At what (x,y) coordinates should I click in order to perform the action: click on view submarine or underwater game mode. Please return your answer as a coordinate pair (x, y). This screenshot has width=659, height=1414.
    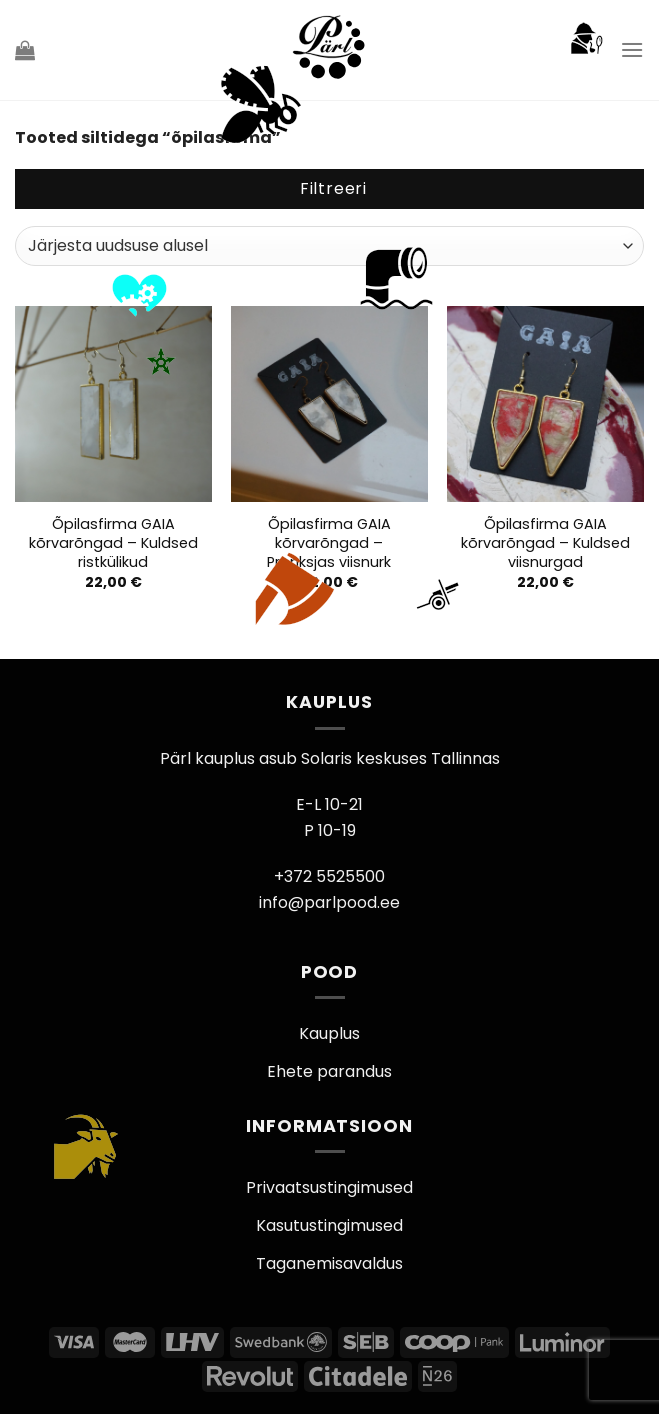
    Looking at the image, I should click on (396, 278).